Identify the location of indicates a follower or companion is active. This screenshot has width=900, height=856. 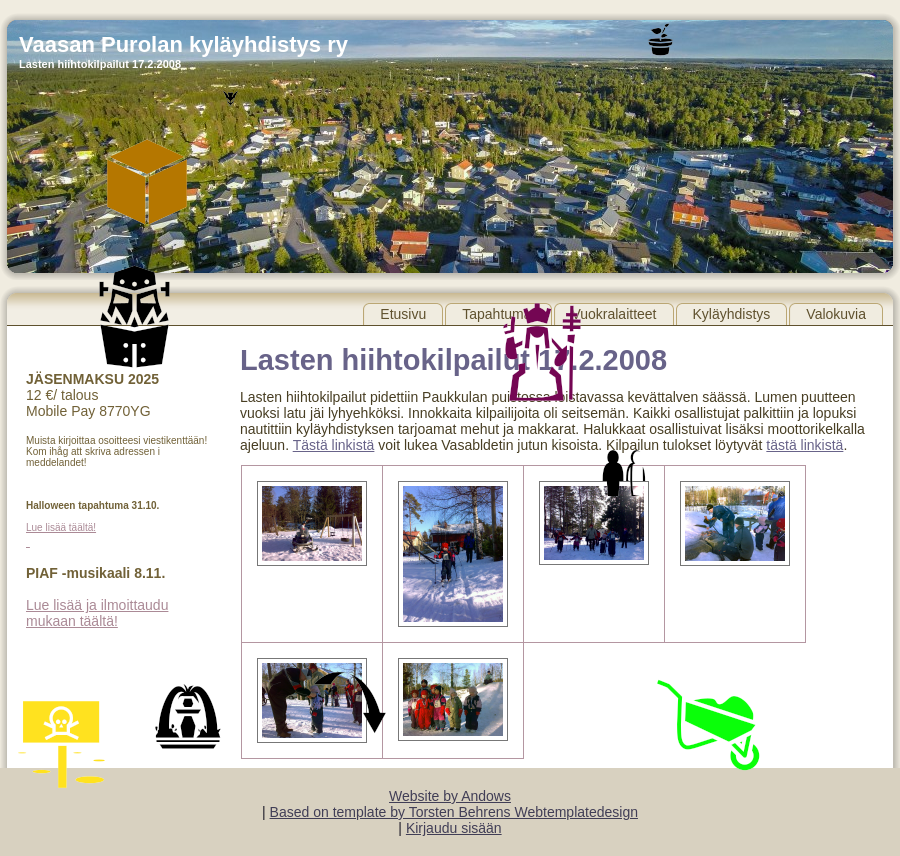
(625, 473).